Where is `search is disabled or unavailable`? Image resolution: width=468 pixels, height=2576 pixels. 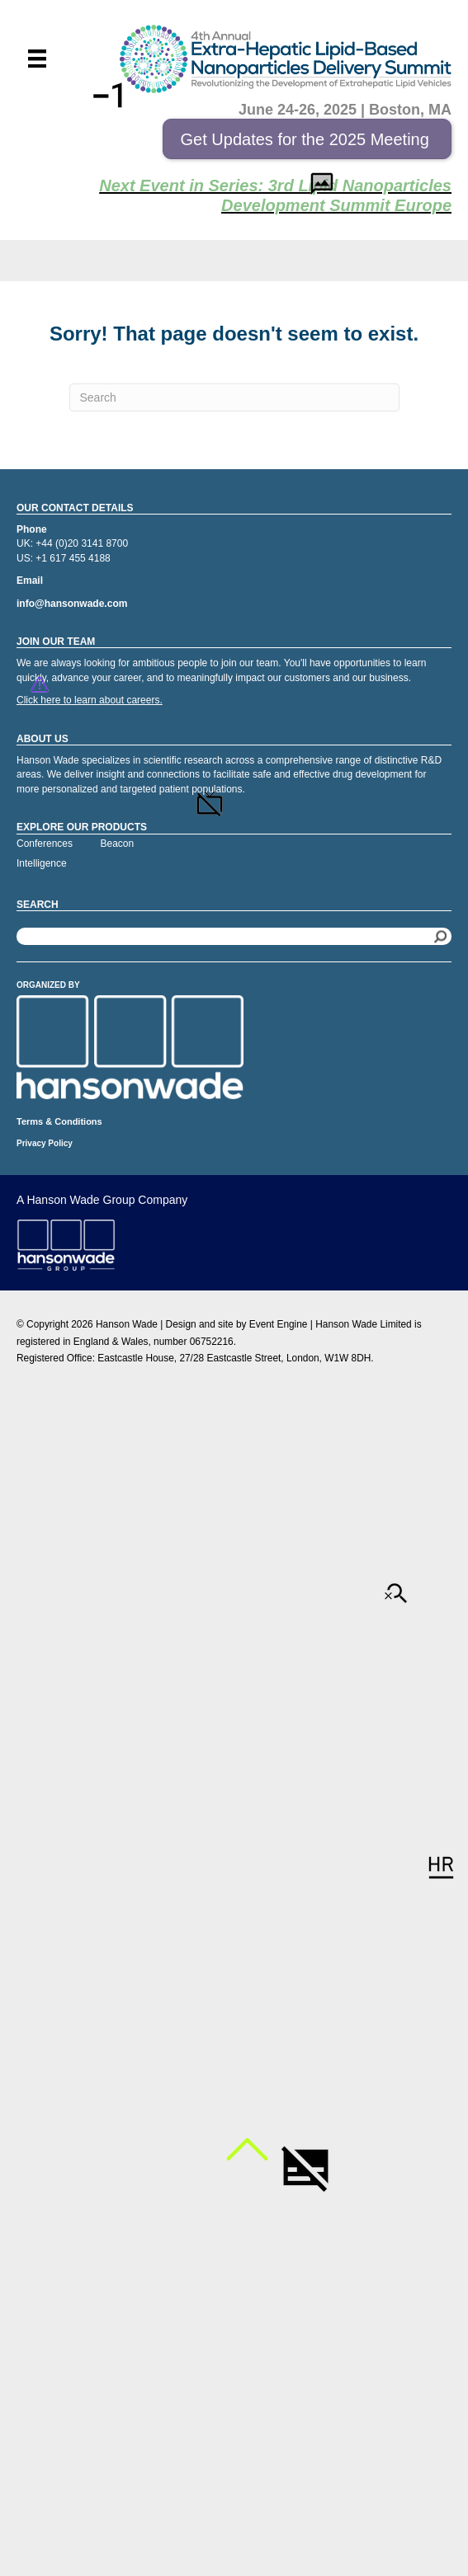
search is disabled or unavailable is located at coordinates (397, 1593).